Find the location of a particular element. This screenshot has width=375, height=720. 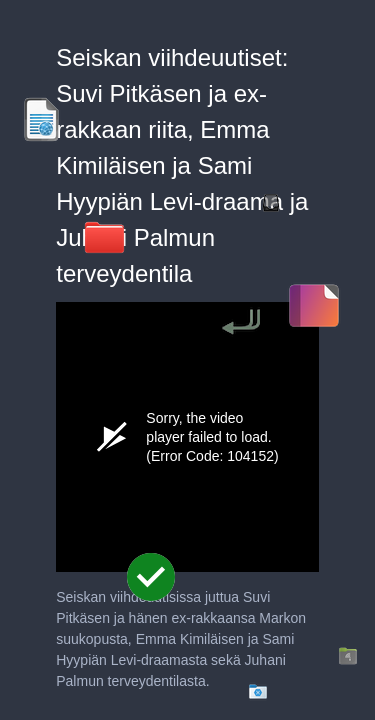

confirm or approve an action is located at coordinates (151, 577).